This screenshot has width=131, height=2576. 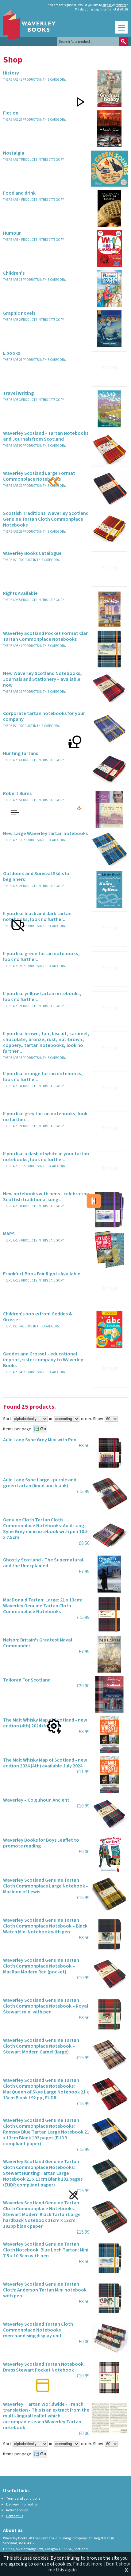 I want to click on explore nature or outdoor activities, so click(x=75, y=742).